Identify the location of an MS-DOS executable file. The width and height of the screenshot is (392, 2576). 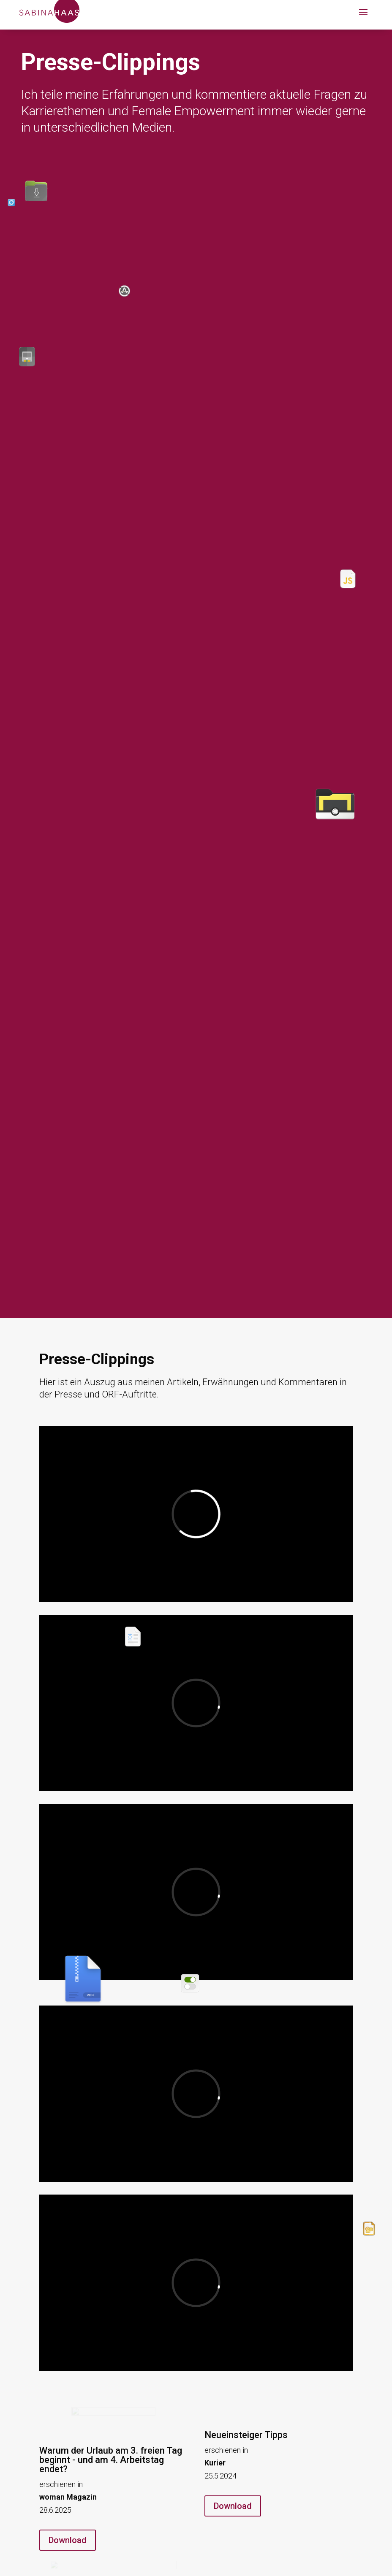
(11, 203).